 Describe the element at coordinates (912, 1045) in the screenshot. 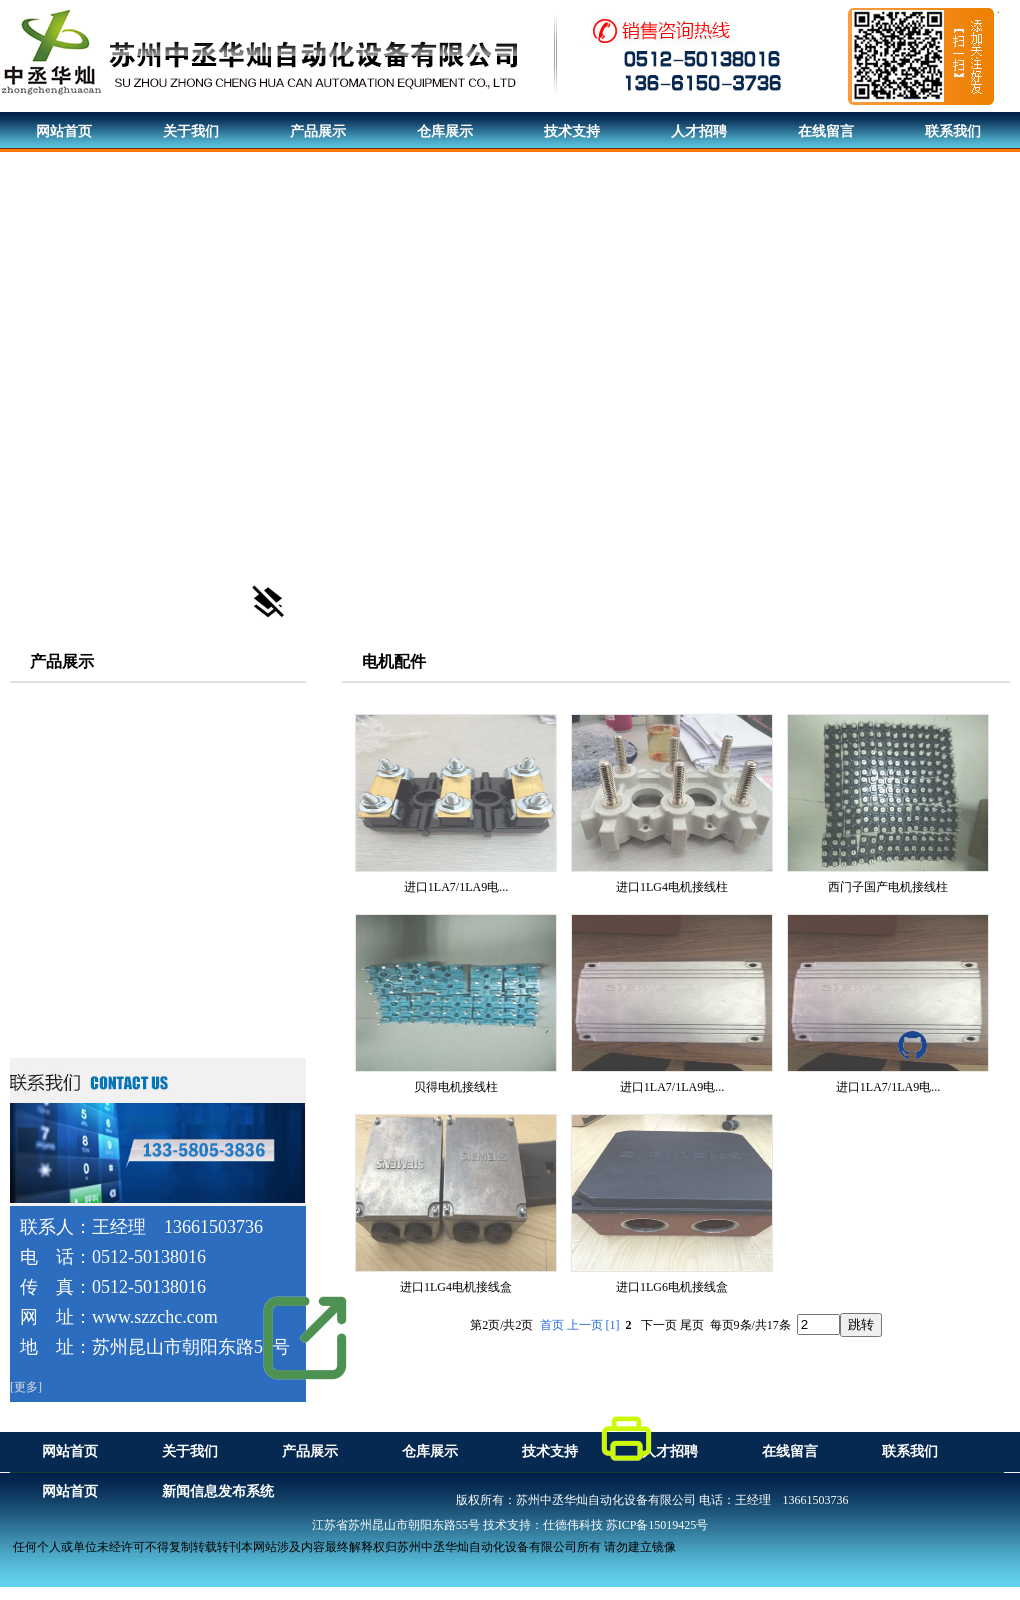

I see `view project on github` at that location.